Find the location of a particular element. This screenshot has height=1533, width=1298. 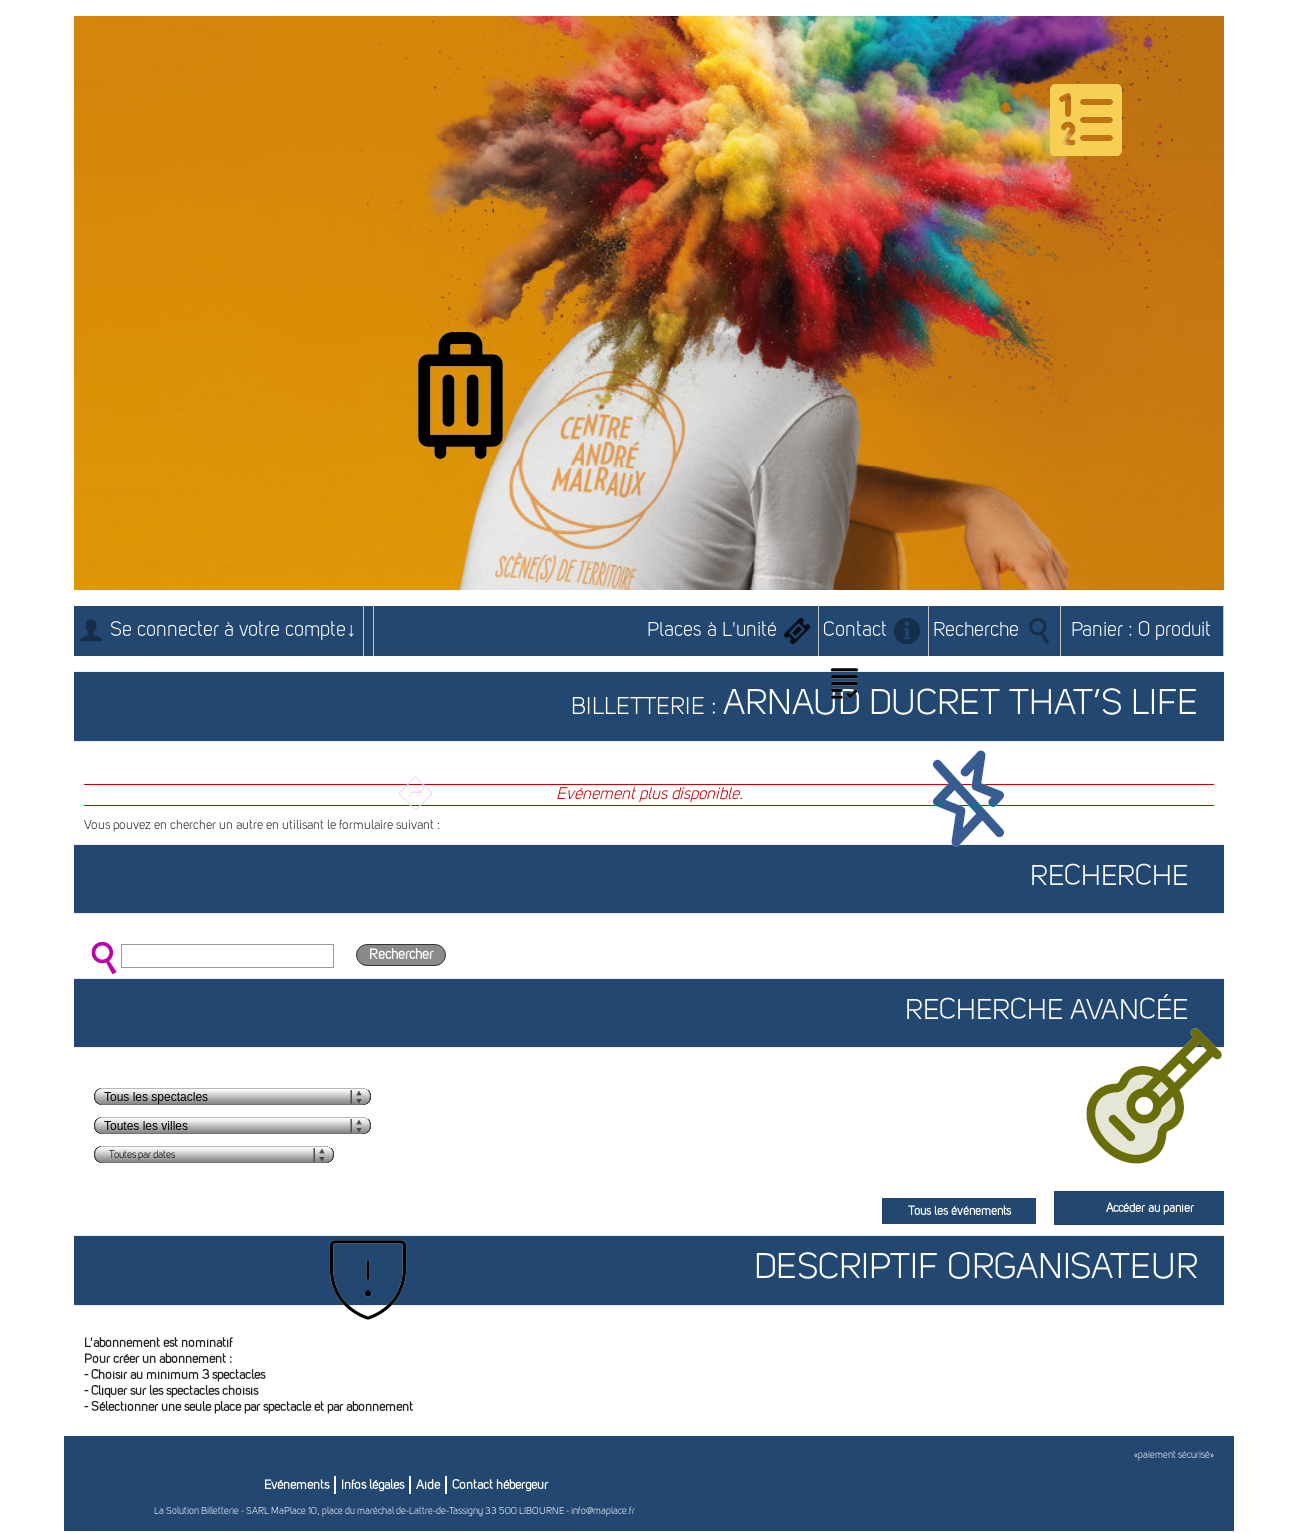

indicates a turn or direction change ahead is located at coordinates (415, 793).